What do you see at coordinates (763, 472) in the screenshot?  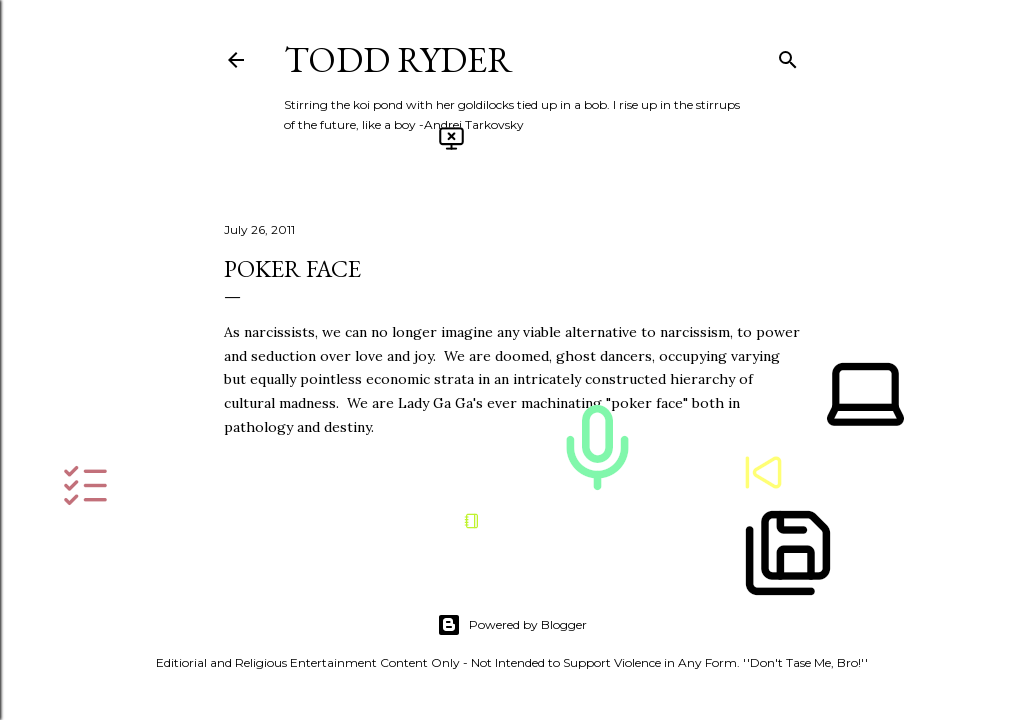 I see `skip to previous track` at bounding box center [763, 472].